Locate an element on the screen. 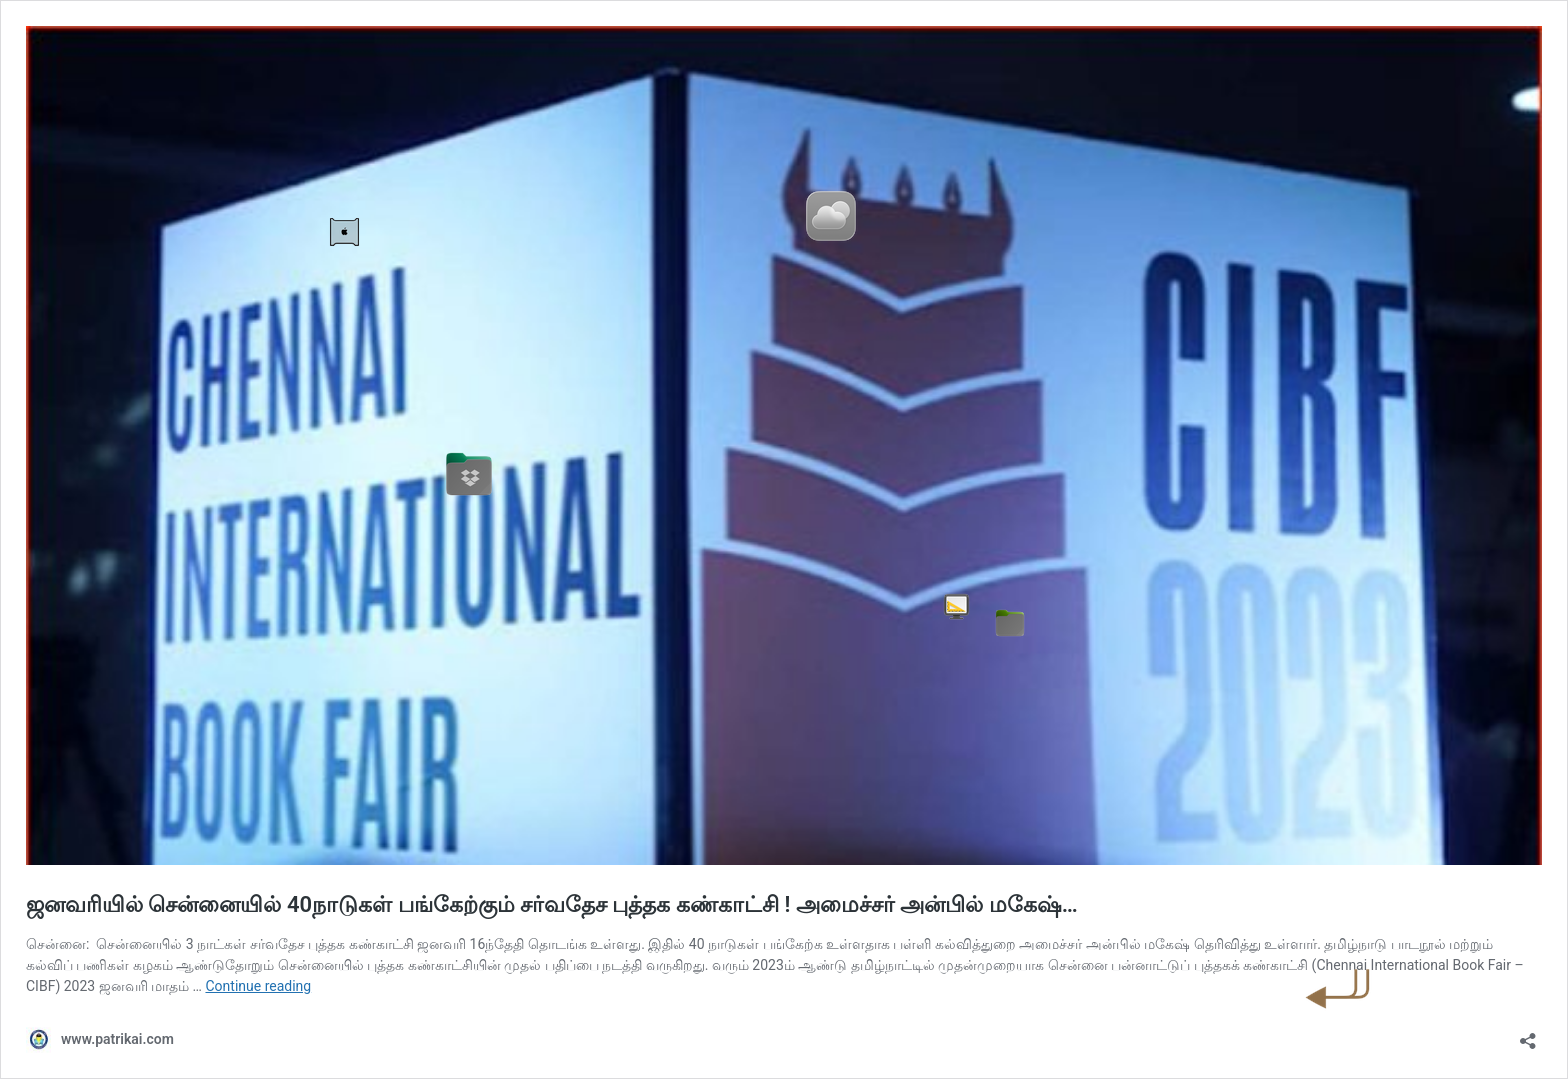 The height and width of the screenshot is (1079, 1568). open the weather app is located at coordinates (831, 216).